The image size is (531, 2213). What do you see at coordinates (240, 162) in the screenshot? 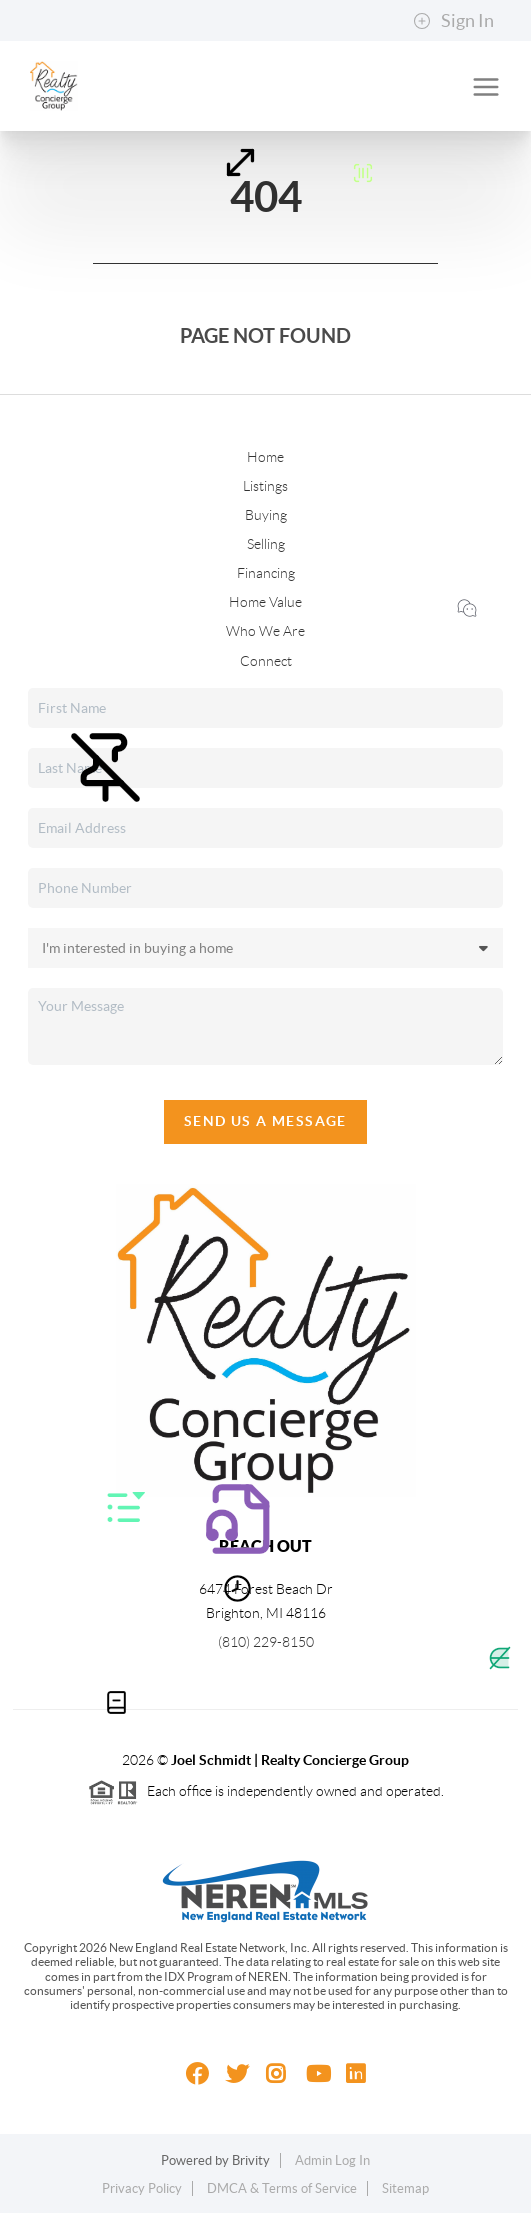
I see `resize window diagonally` at bounding box center [240, 162].